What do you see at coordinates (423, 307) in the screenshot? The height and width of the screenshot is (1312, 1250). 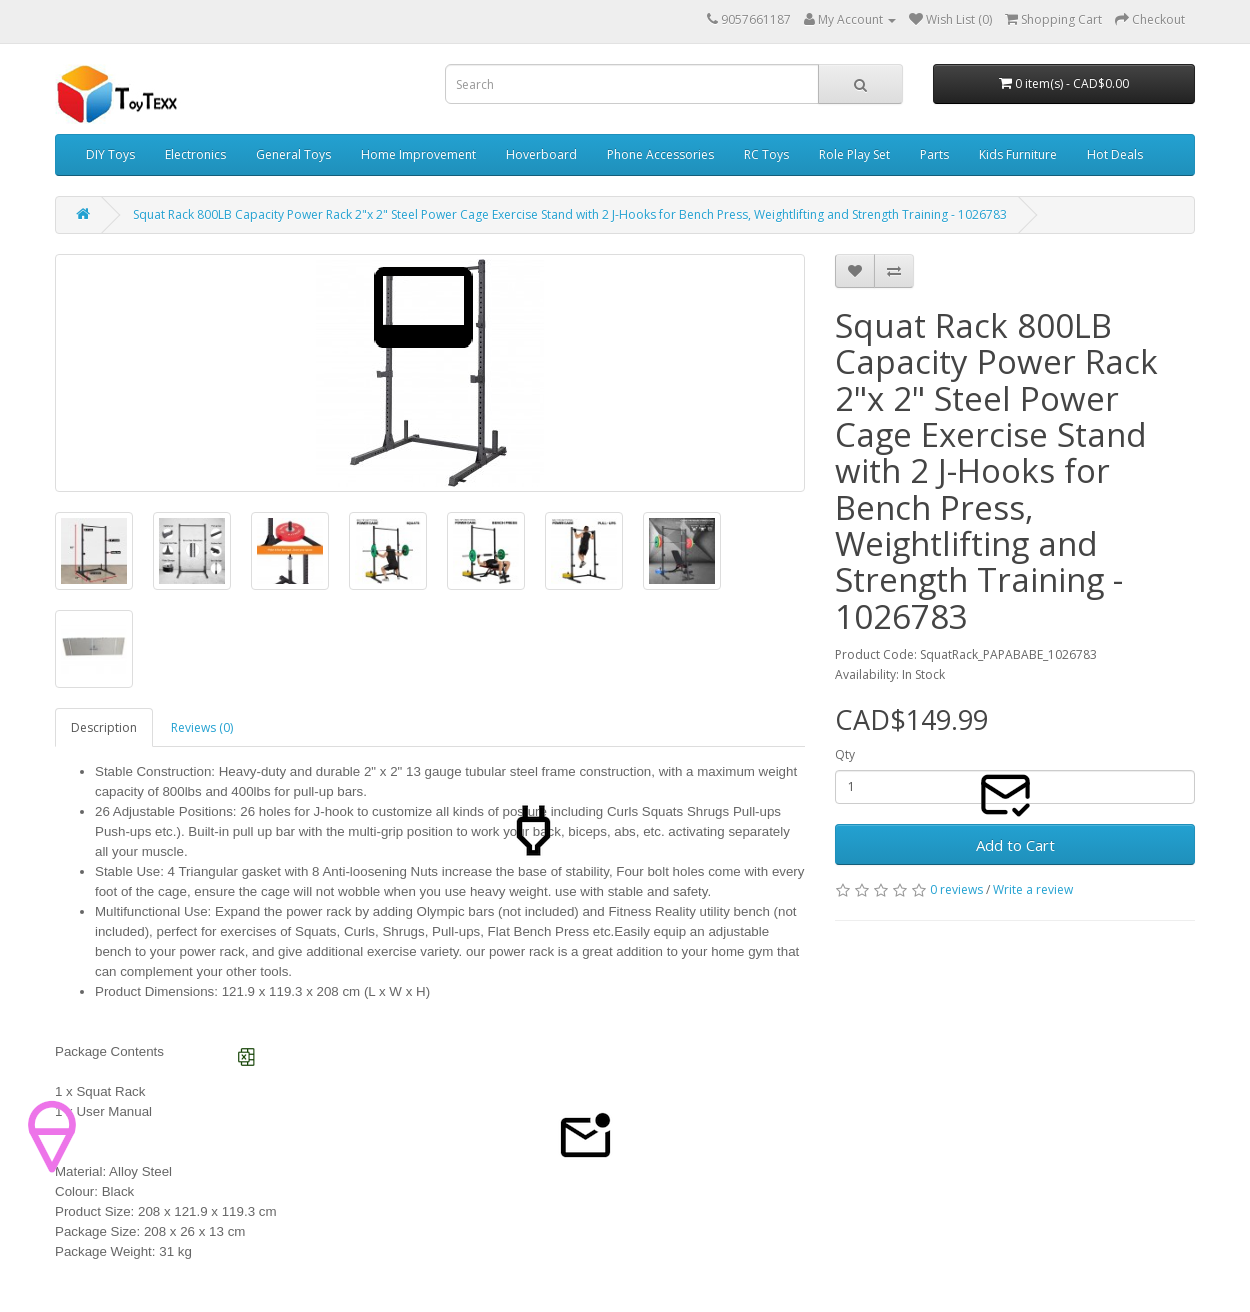 I see `video player with caption or subtitle area` at bounding box center [423, 307].